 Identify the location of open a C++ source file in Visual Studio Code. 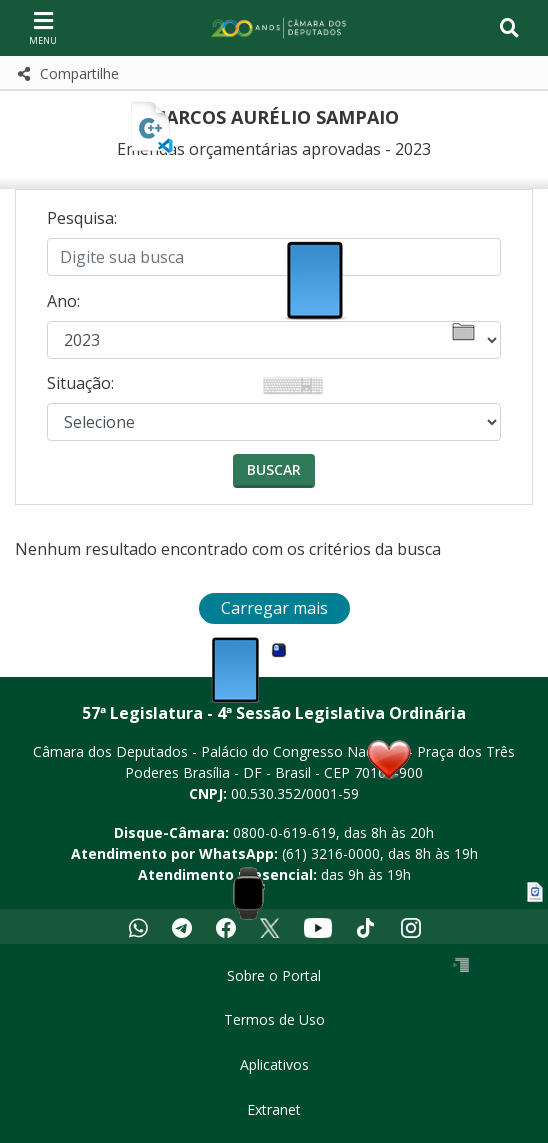
(150, 127).